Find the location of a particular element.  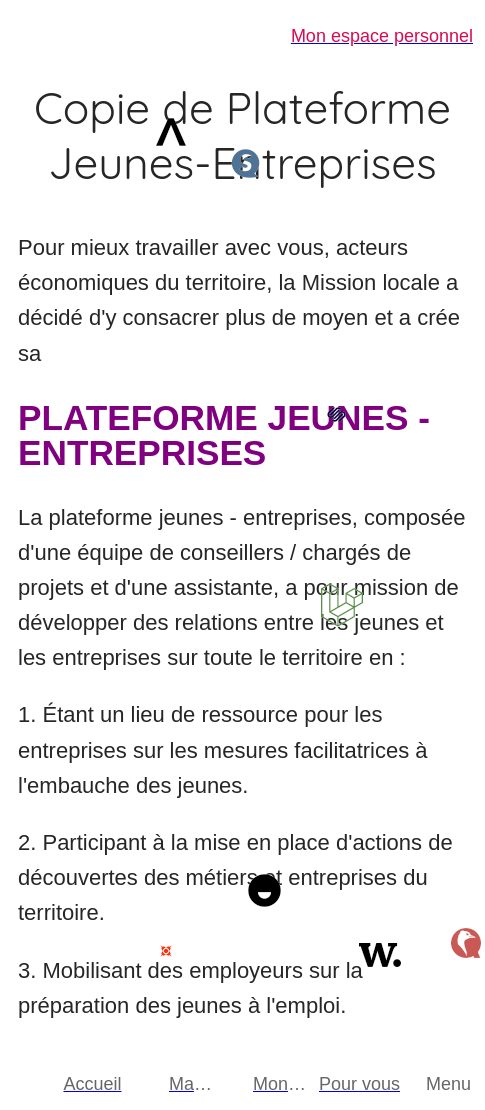

laravel framework logo is located at coordinates (342, 605).